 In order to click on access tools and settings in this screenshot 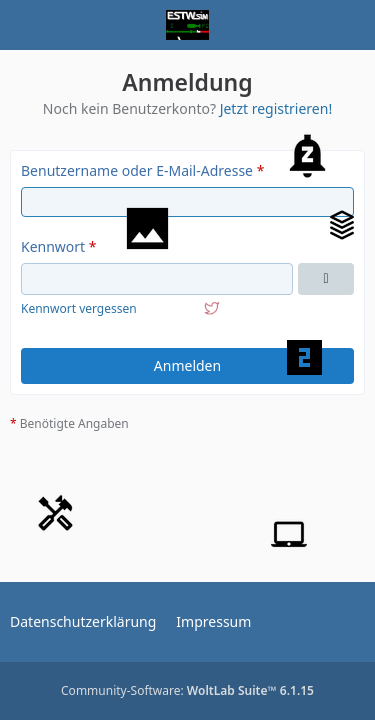, I will do `click(55, 513)`.